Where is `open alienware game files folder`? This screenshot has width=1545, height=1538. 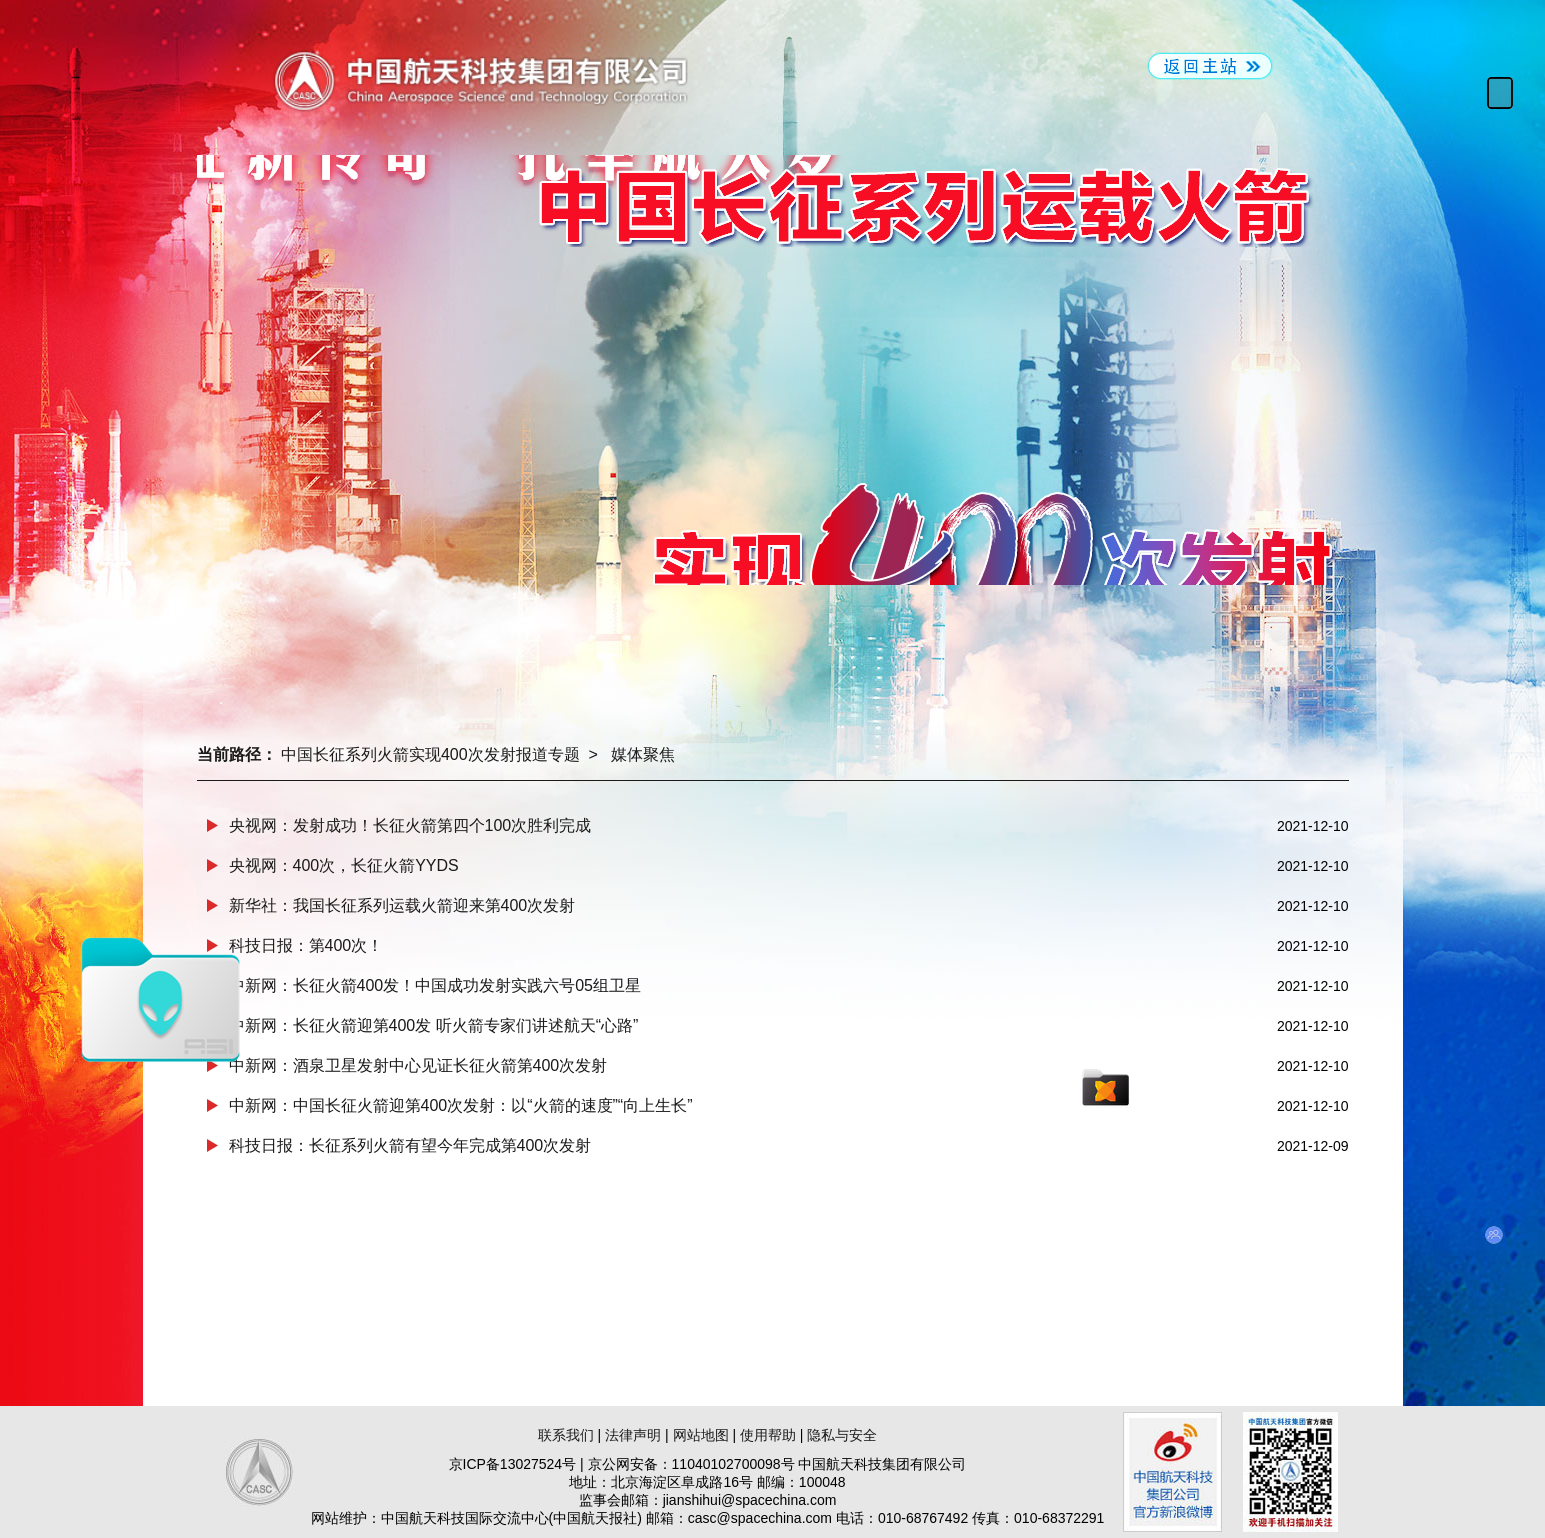 open alienware game files folder is located at coordinates (160, 1004).